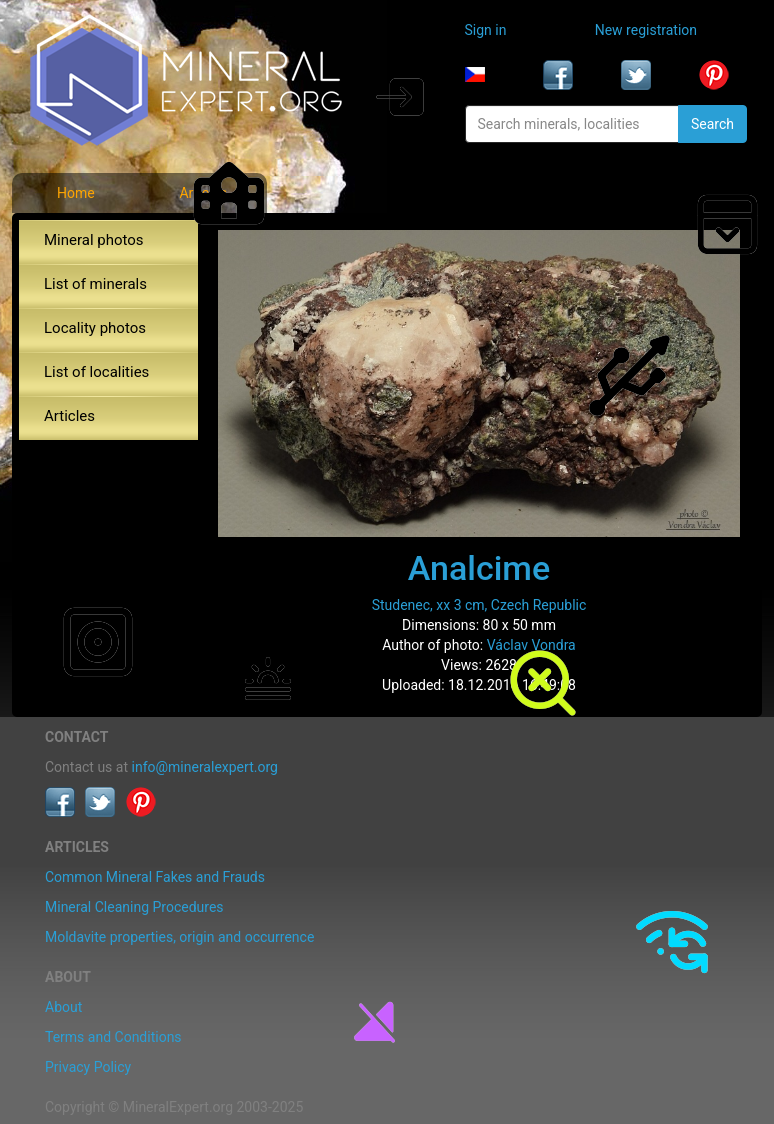 The height and width of the screenshot is (1124, 774). Describe the element at coordinates (629, 375) in the screenshot. I see `connect a USB device` at that location.